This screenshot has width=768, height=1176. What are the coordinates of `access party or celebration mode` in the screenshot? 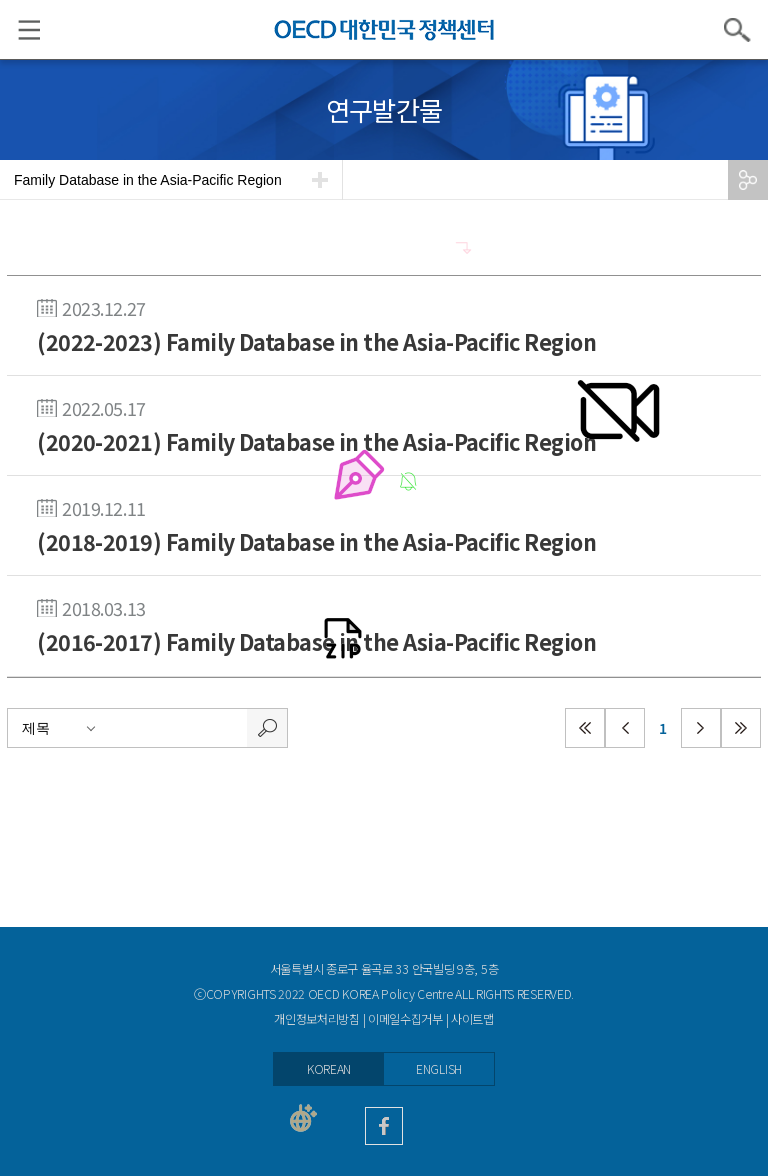 It's located at (302, 1118).